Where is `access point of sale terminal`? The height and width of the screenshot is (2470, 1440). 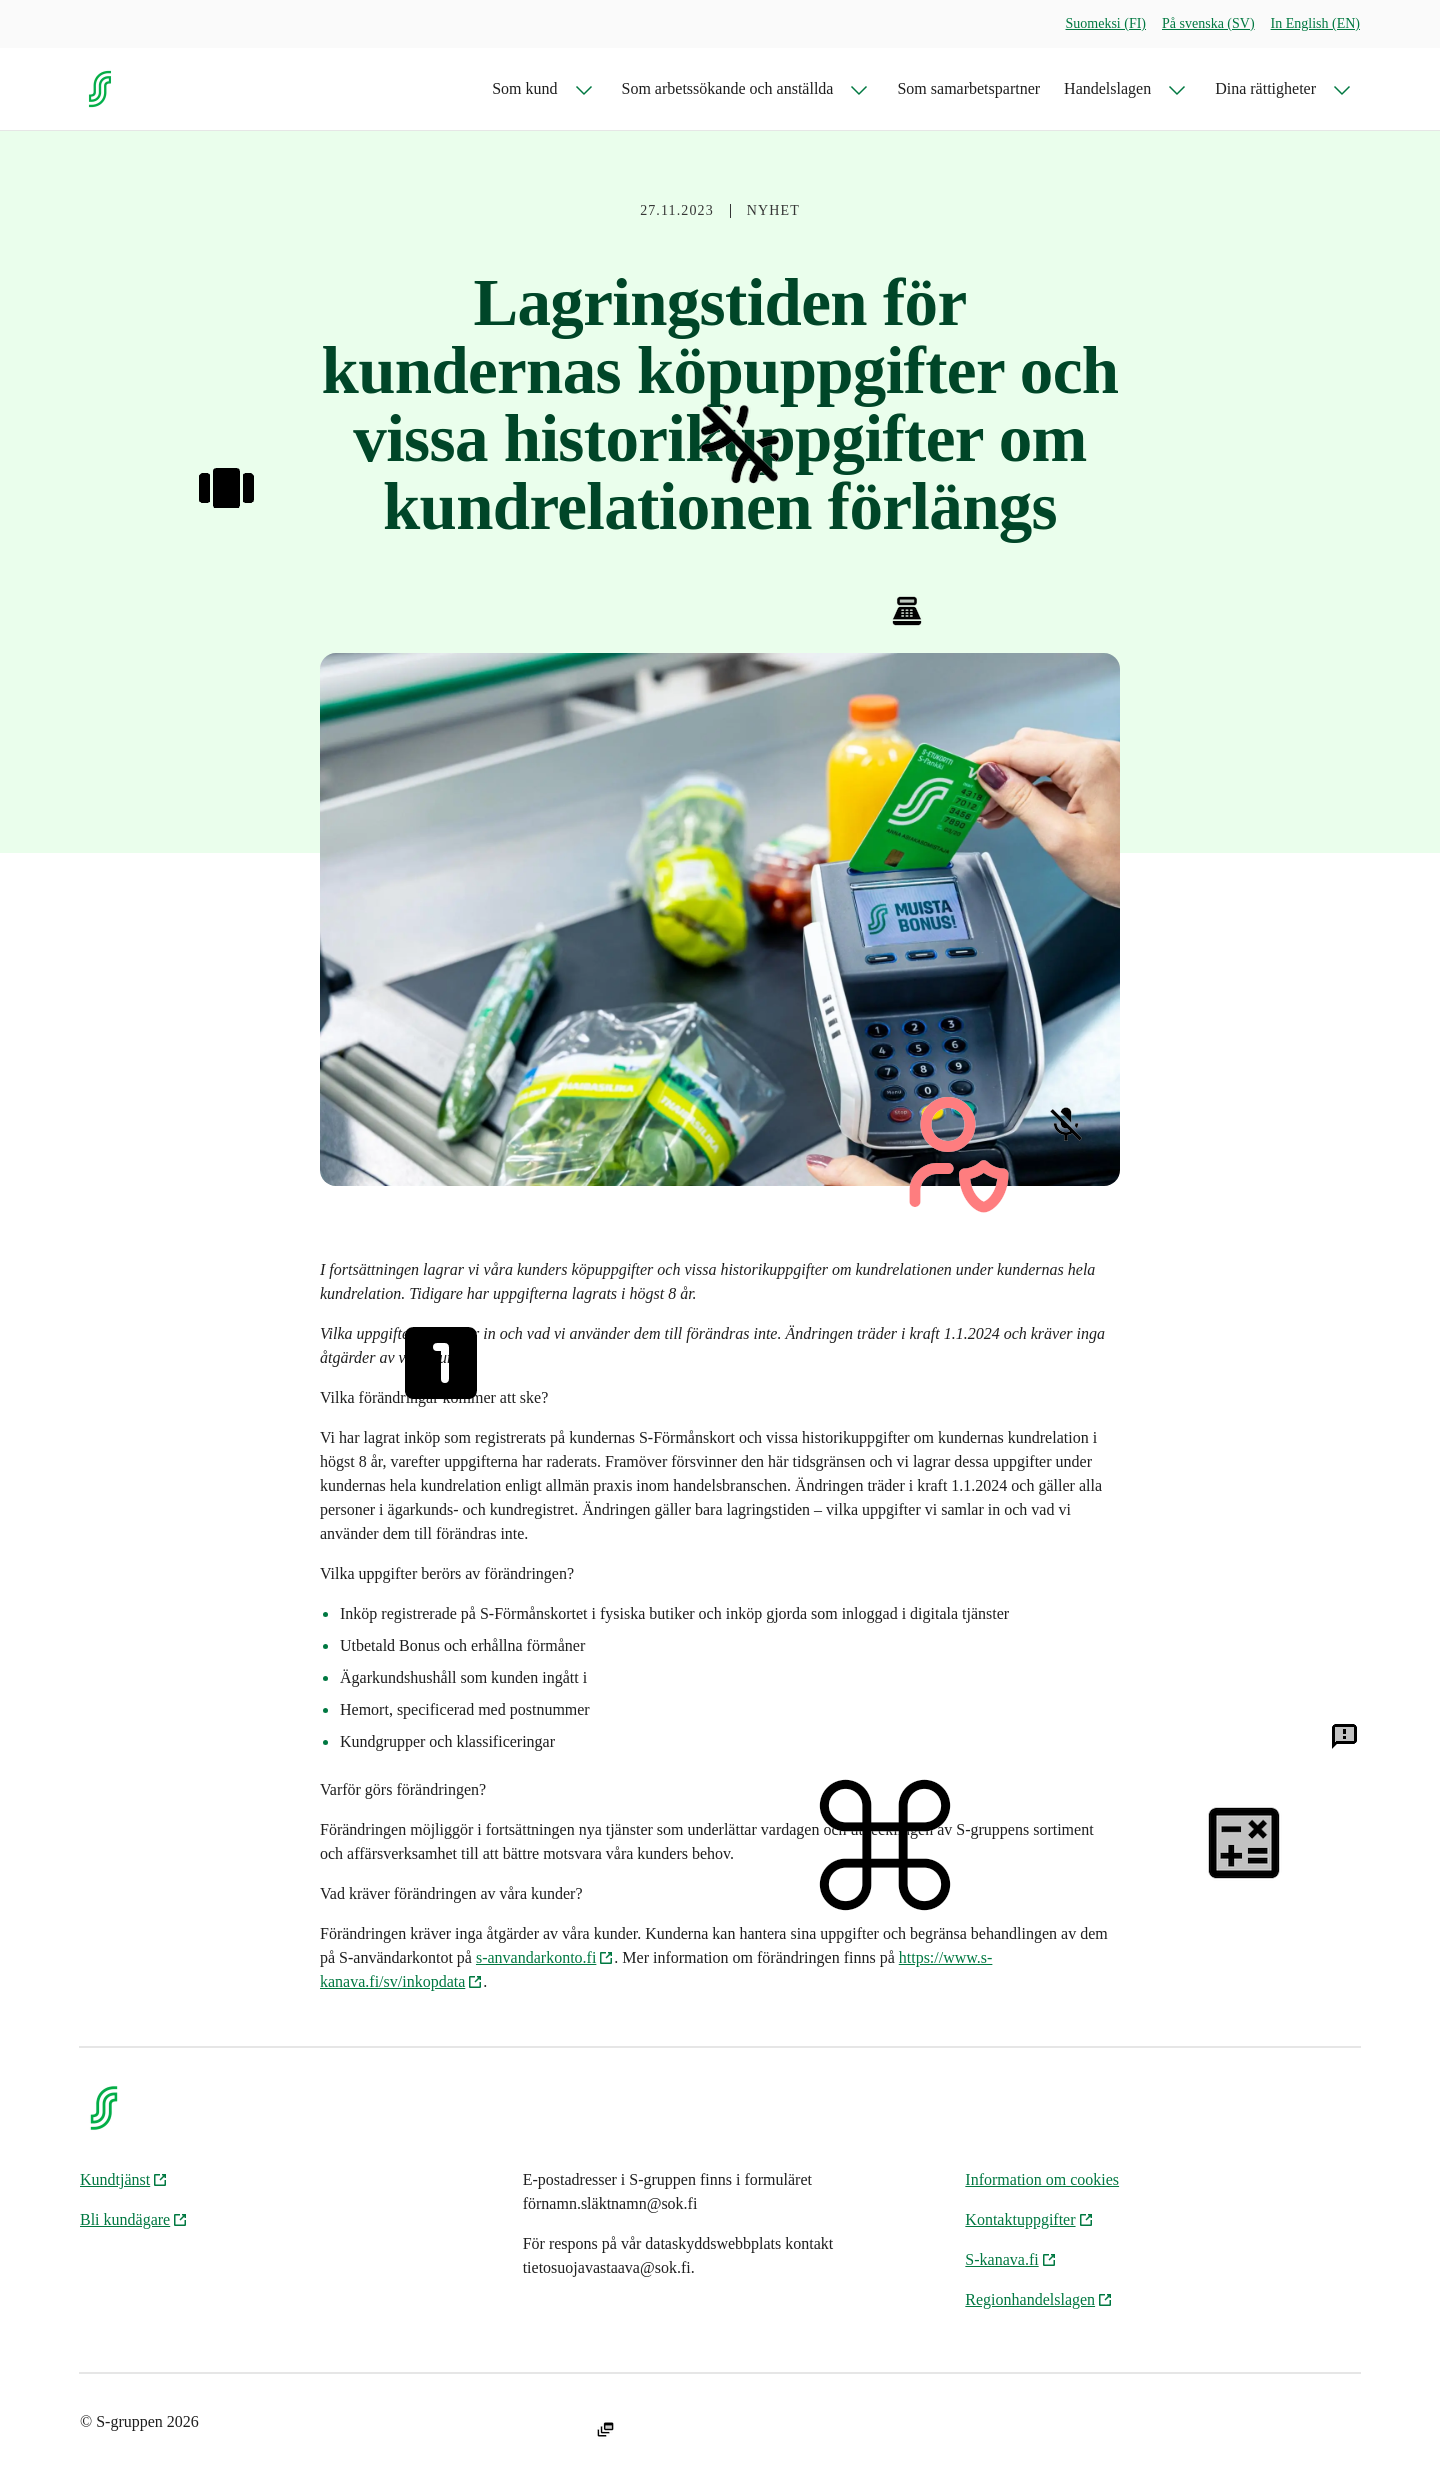
access point of sale terminal is located at coordinates (907, 611).